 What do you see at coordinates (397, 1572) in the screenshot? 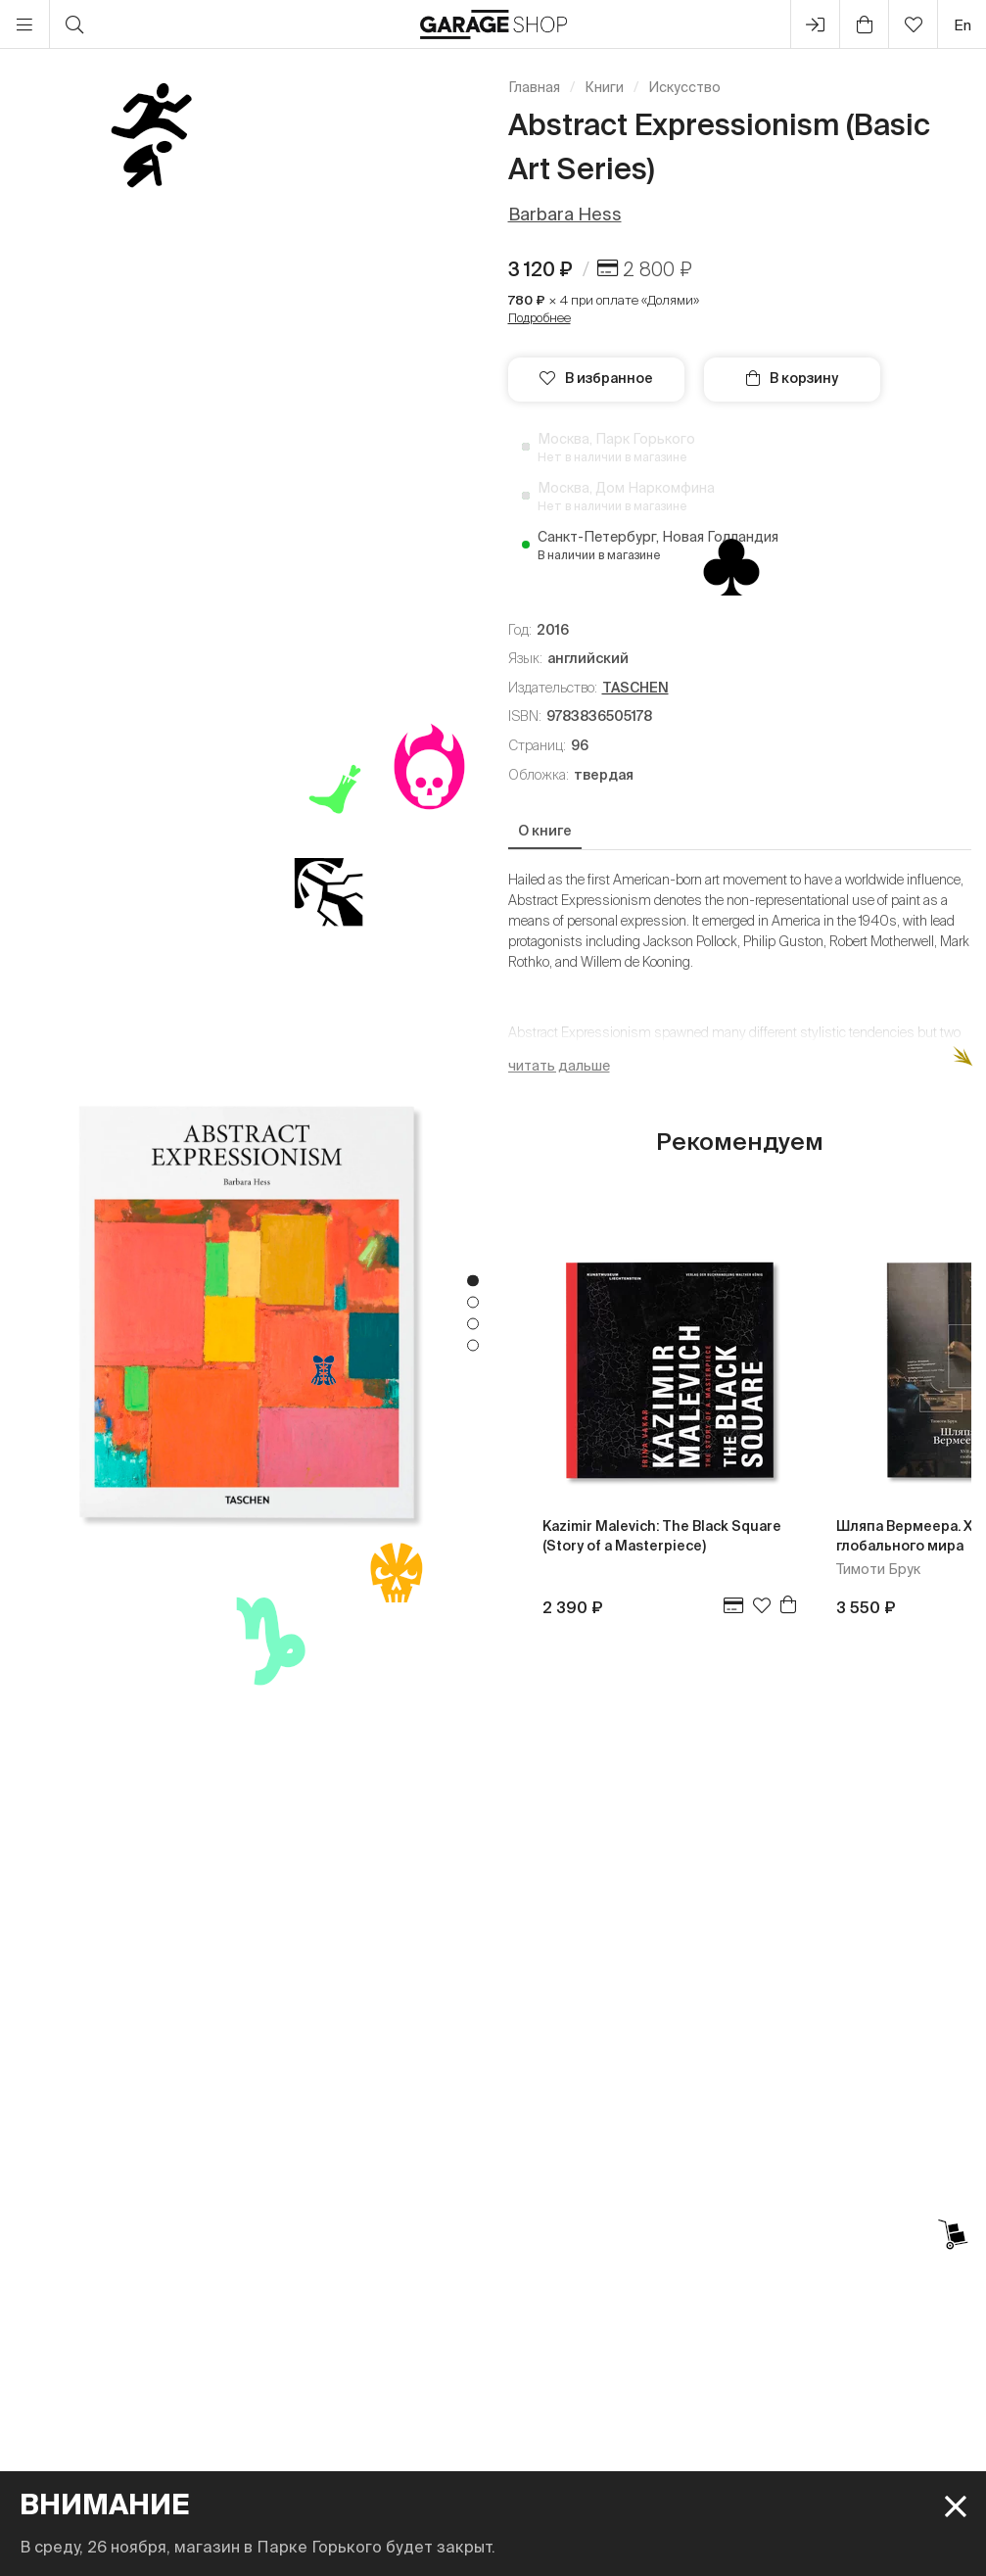
I see `indicates danger or deadly hazard in gameplay` at bounding box center [397, 1572].